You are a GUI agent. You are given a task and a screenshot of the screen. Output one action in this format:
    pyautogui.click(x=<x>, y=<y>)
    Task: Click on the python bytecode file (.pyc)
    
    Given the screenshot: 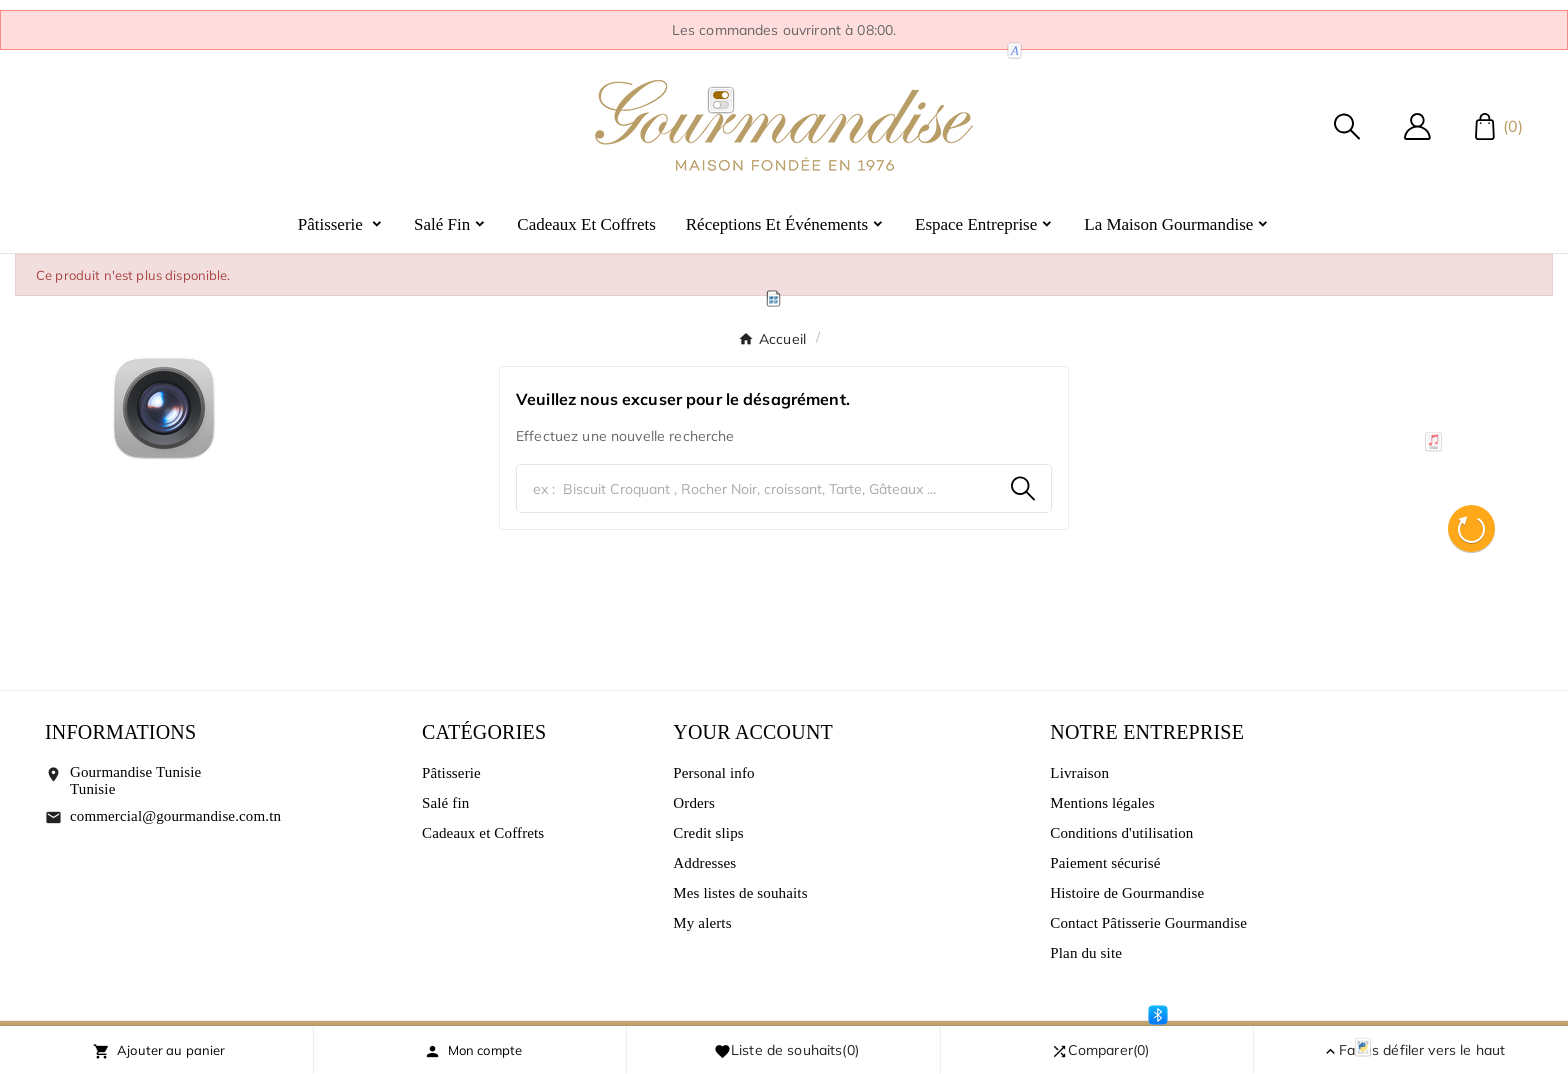 What is the action you would take?
    pyautogui.click(x=1363, y=1047)
    